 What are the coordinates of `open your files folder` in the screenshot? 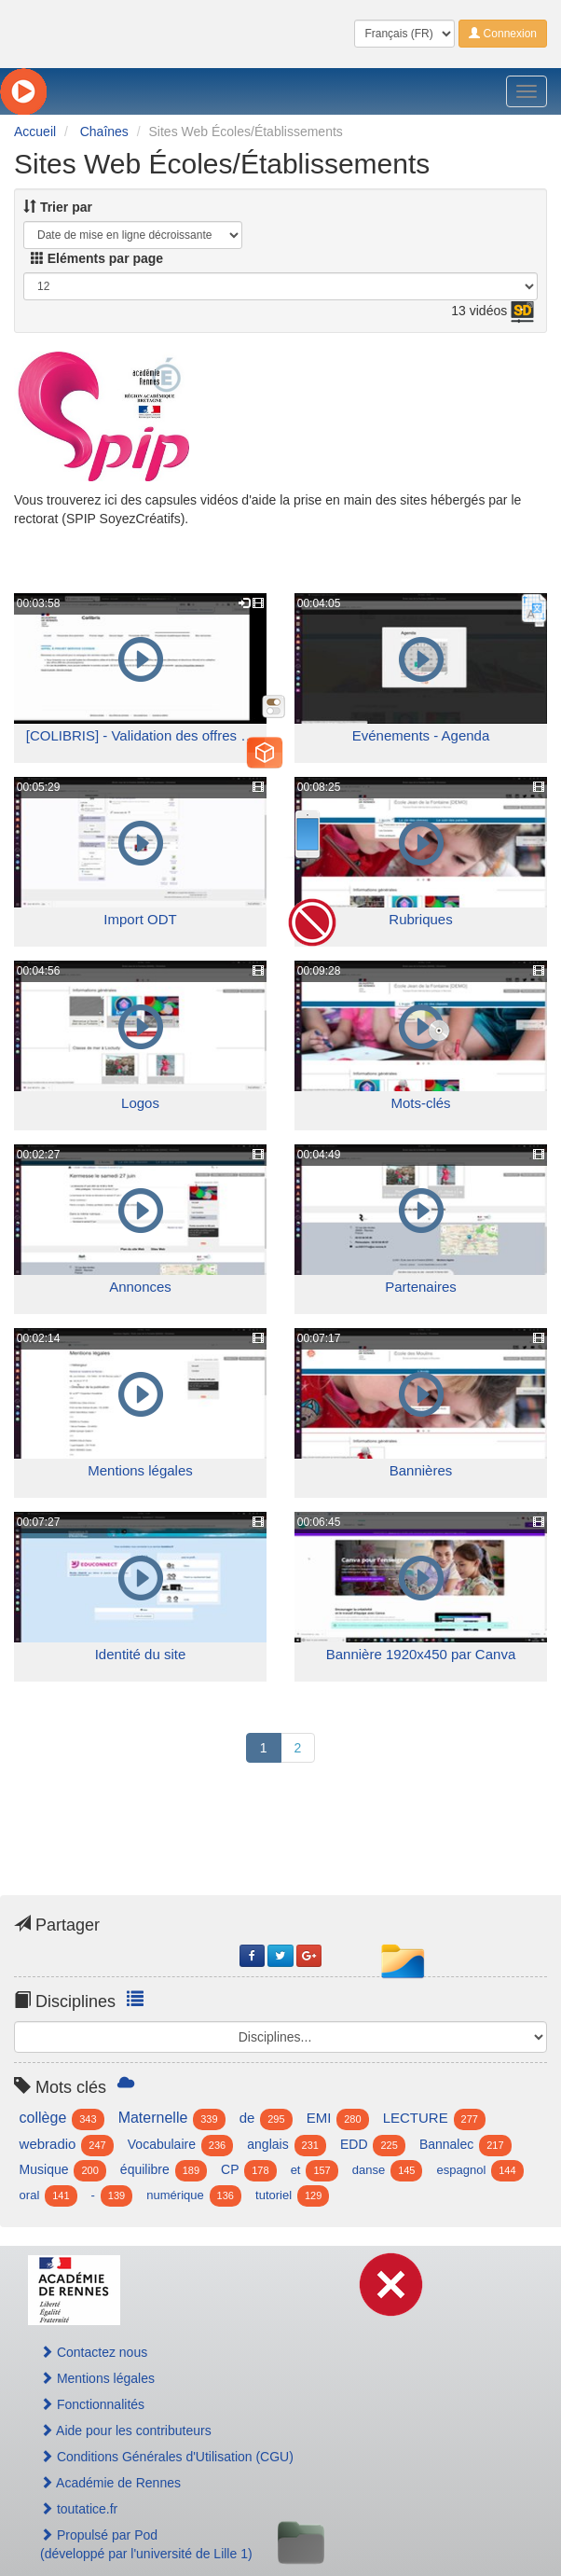 It's located at (403, 1962).